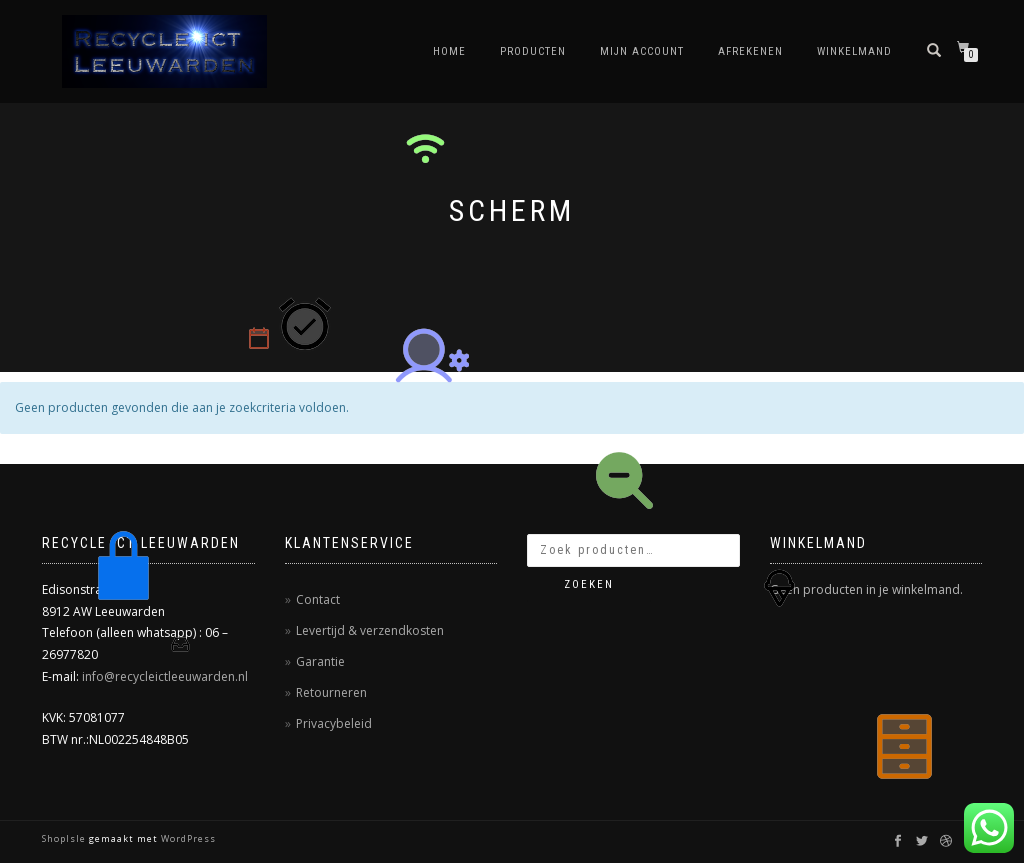  I want to click on alarm is set and active, so click(305, 324).